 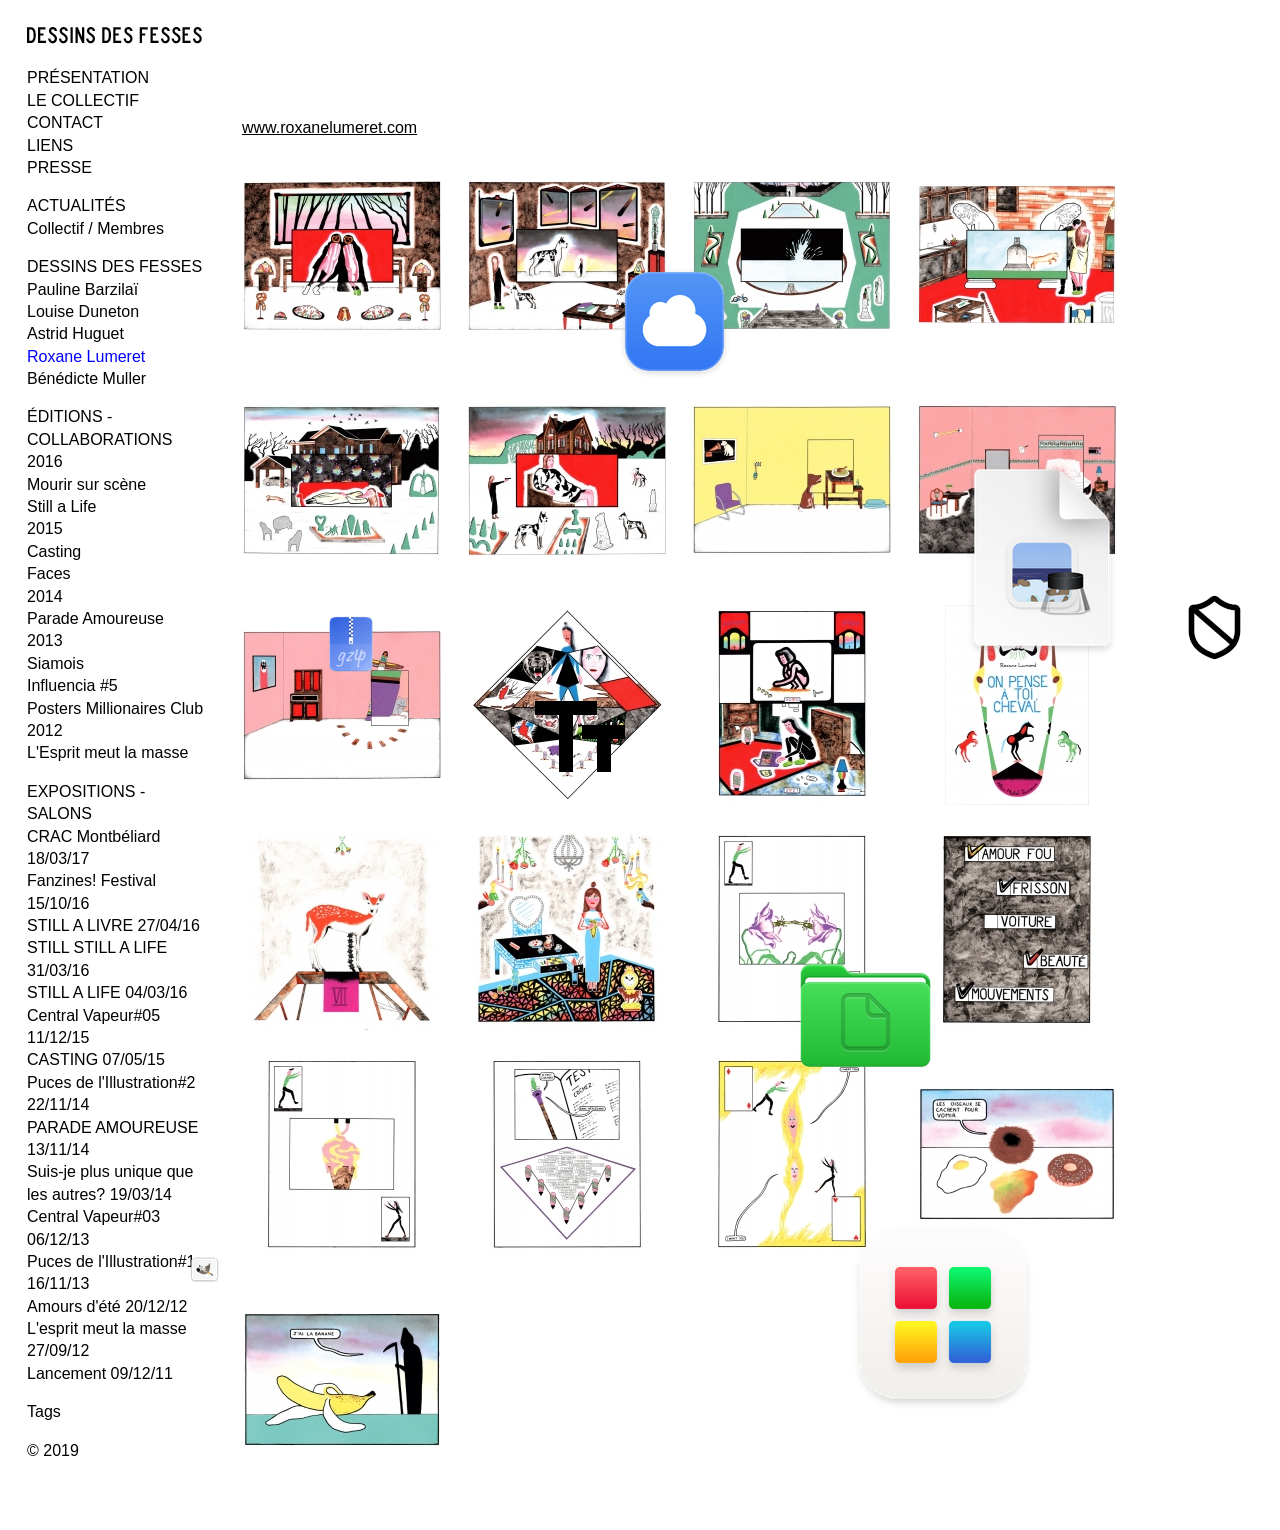 I want to click on a gzip compressed file, so click(x=351, y=644).